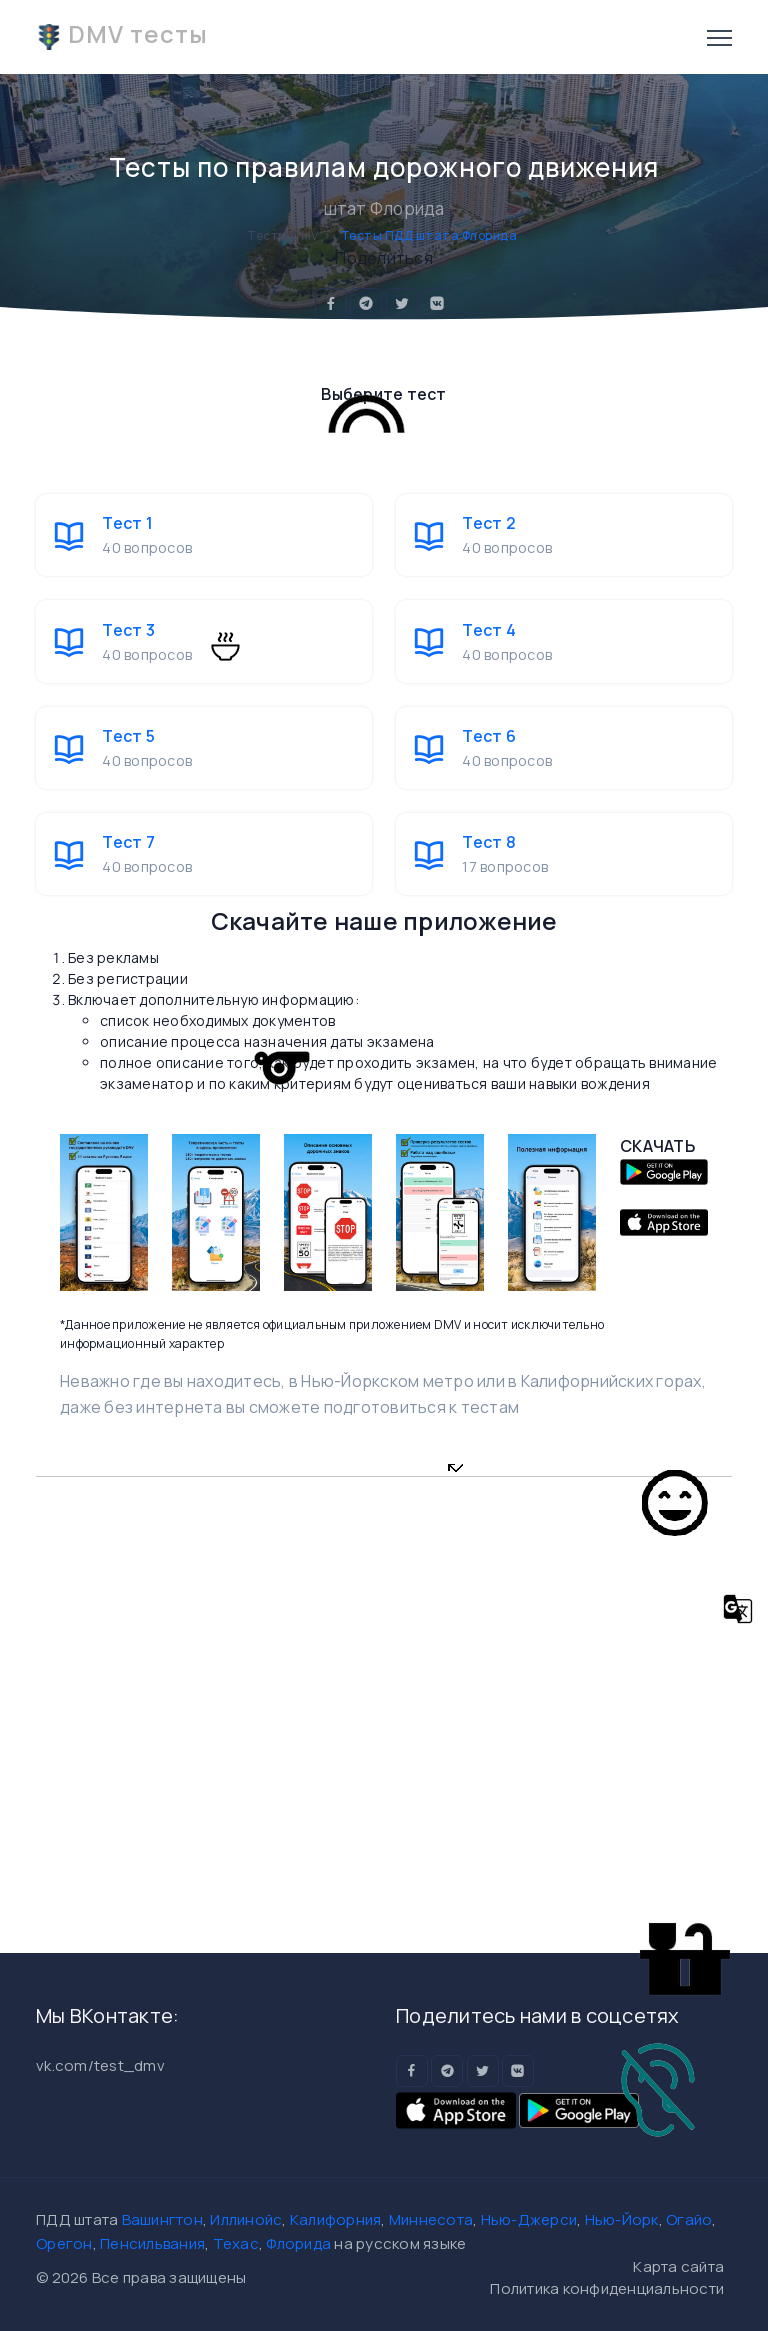  I want to click on view food or meal options, so click(225, 646).